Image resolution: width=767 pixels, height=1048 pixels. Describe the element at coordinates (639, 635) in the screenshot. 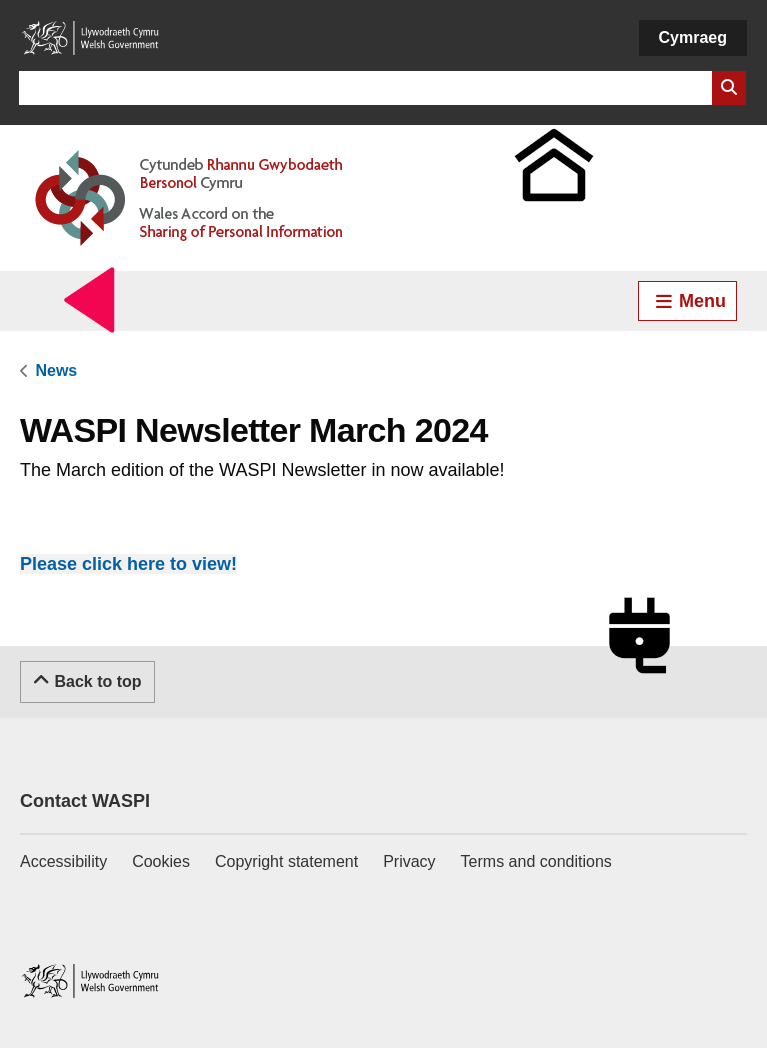

I see `connect to power source` at that location.